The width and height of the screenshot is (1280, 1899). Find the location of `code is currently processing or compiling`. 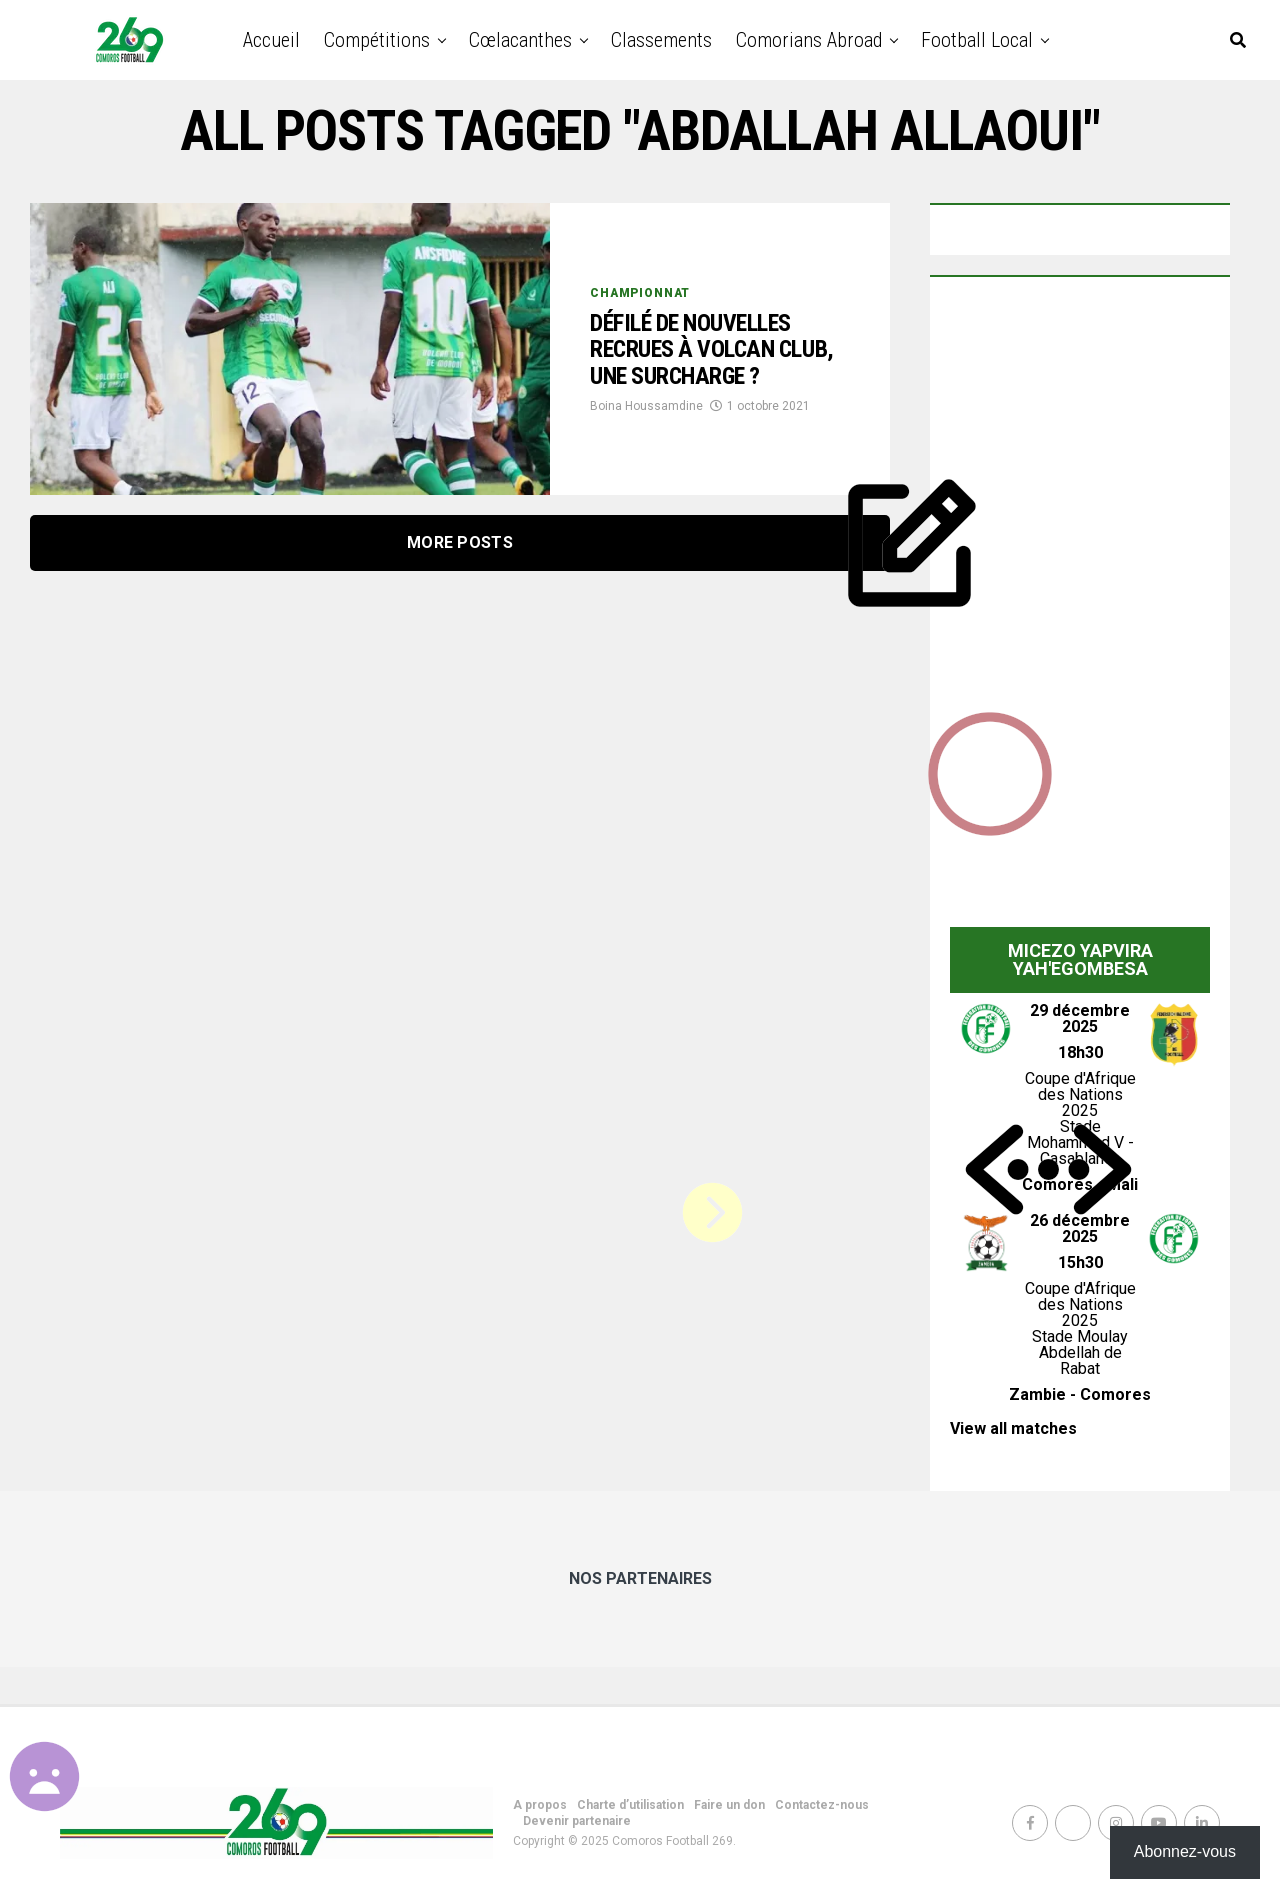

code is currently processing or compiling is located at coordinates (1048, 1169).